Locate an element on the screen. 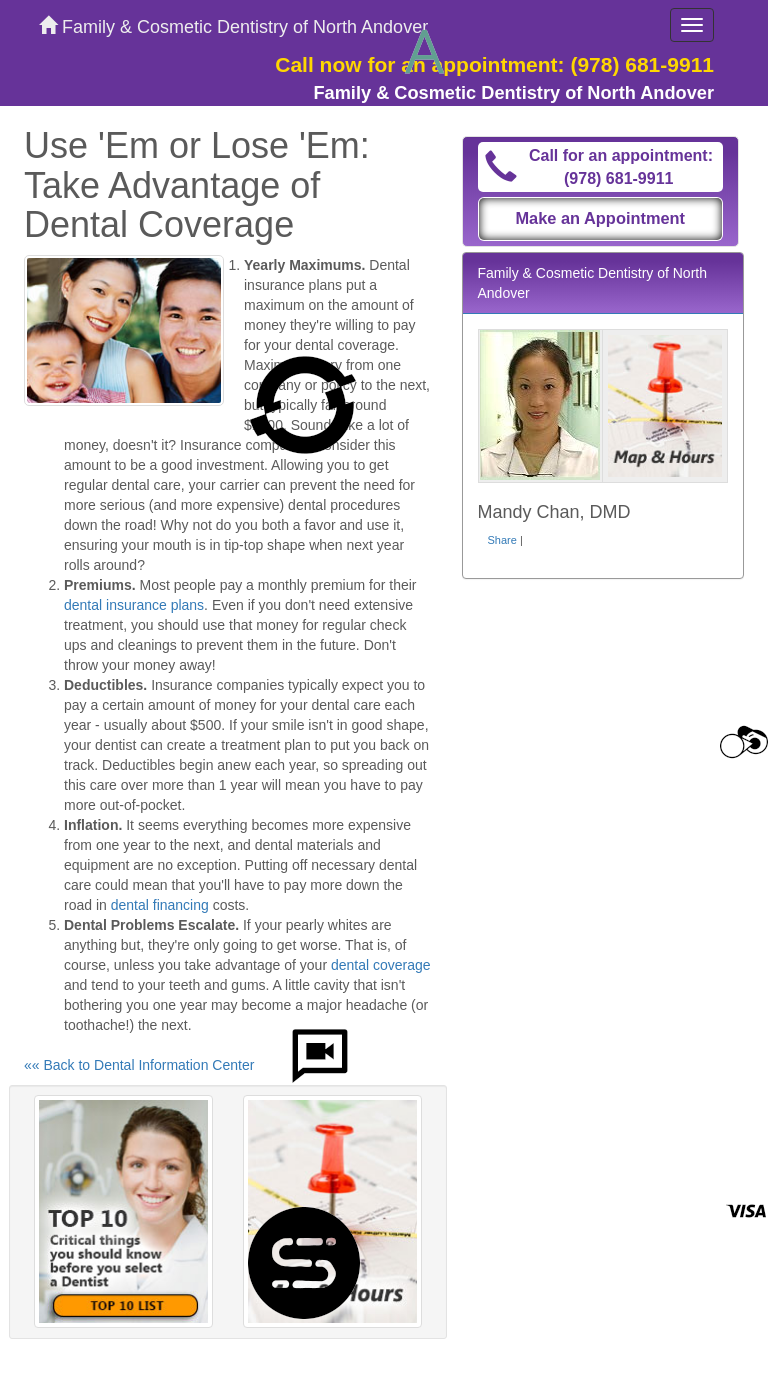 Image resolution: width=768 pixels, height=1399 pixels. visa payment method accepted is located at coordinates (746, 1211).